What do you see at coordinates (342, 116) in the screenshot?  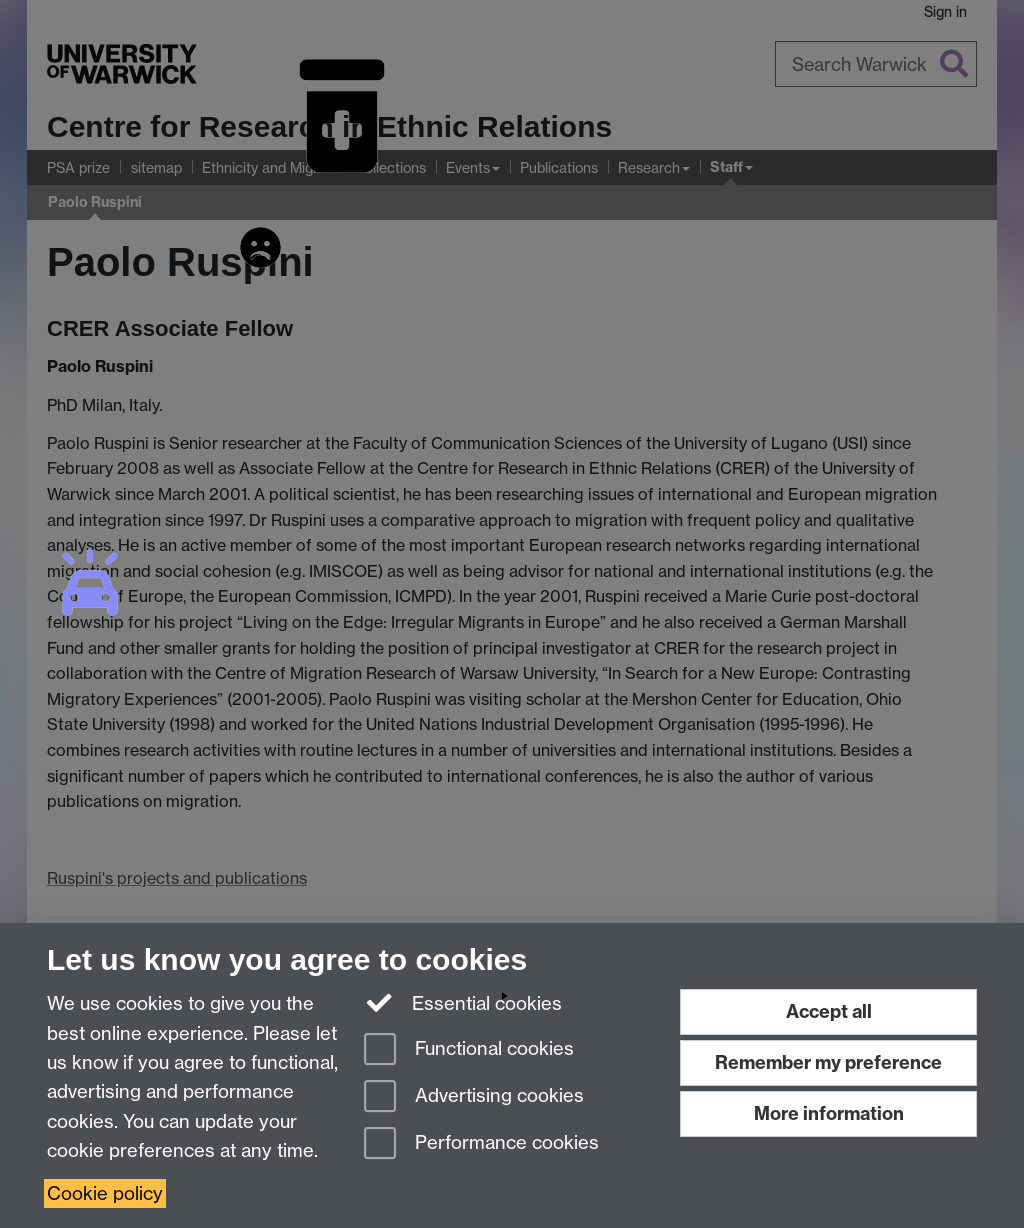 I see `view prescription or medication details` at bounding box center [342, 116].